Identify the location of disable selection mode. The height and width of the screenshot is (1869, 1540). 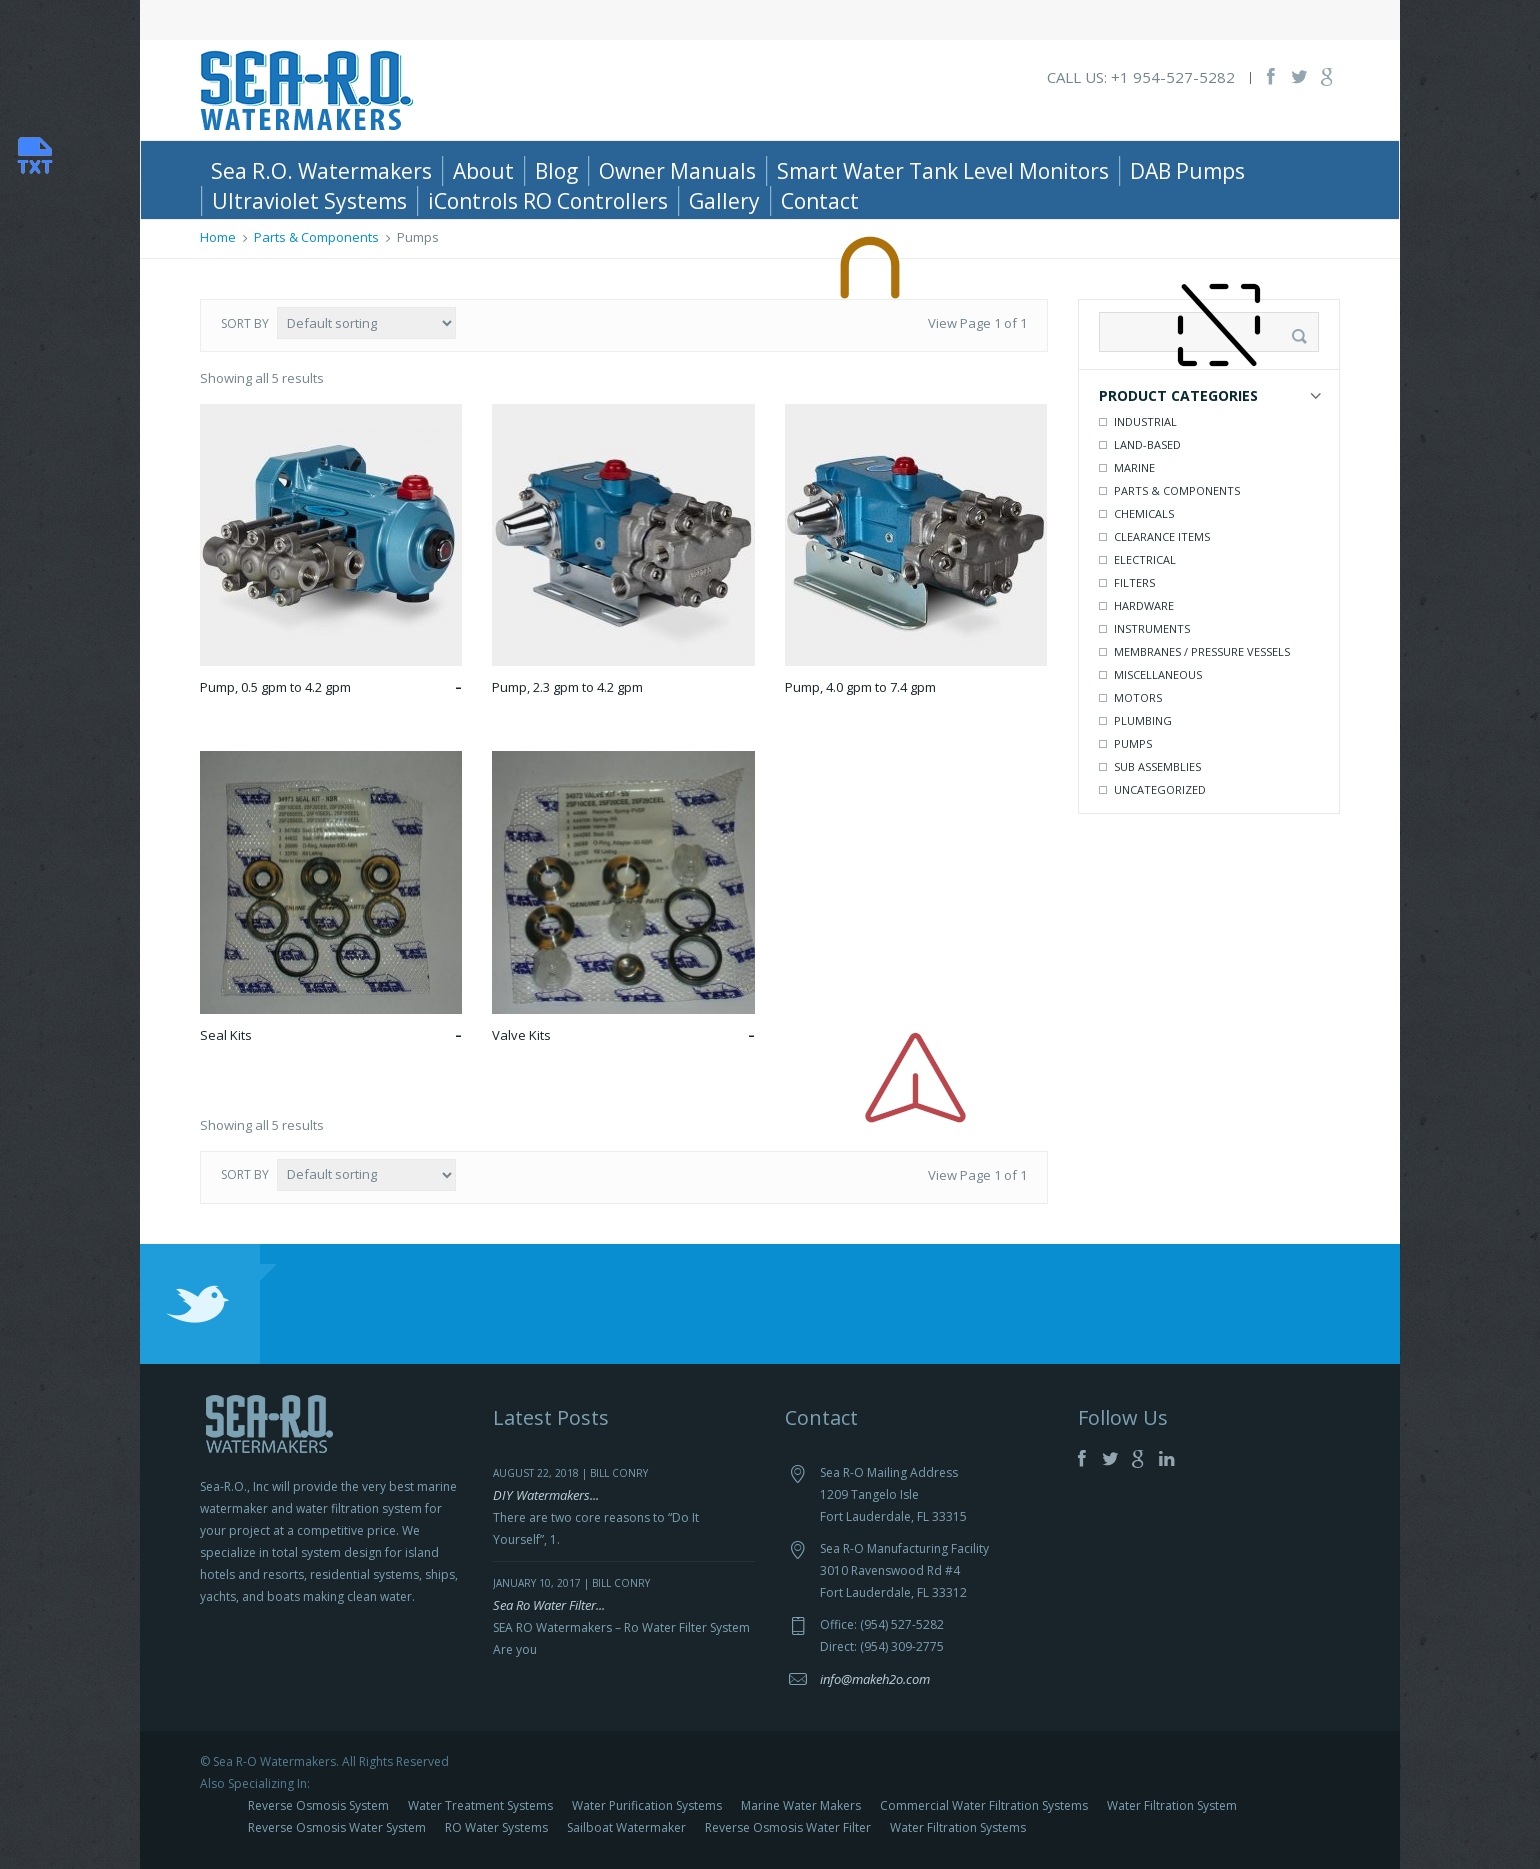
(1219, 325).